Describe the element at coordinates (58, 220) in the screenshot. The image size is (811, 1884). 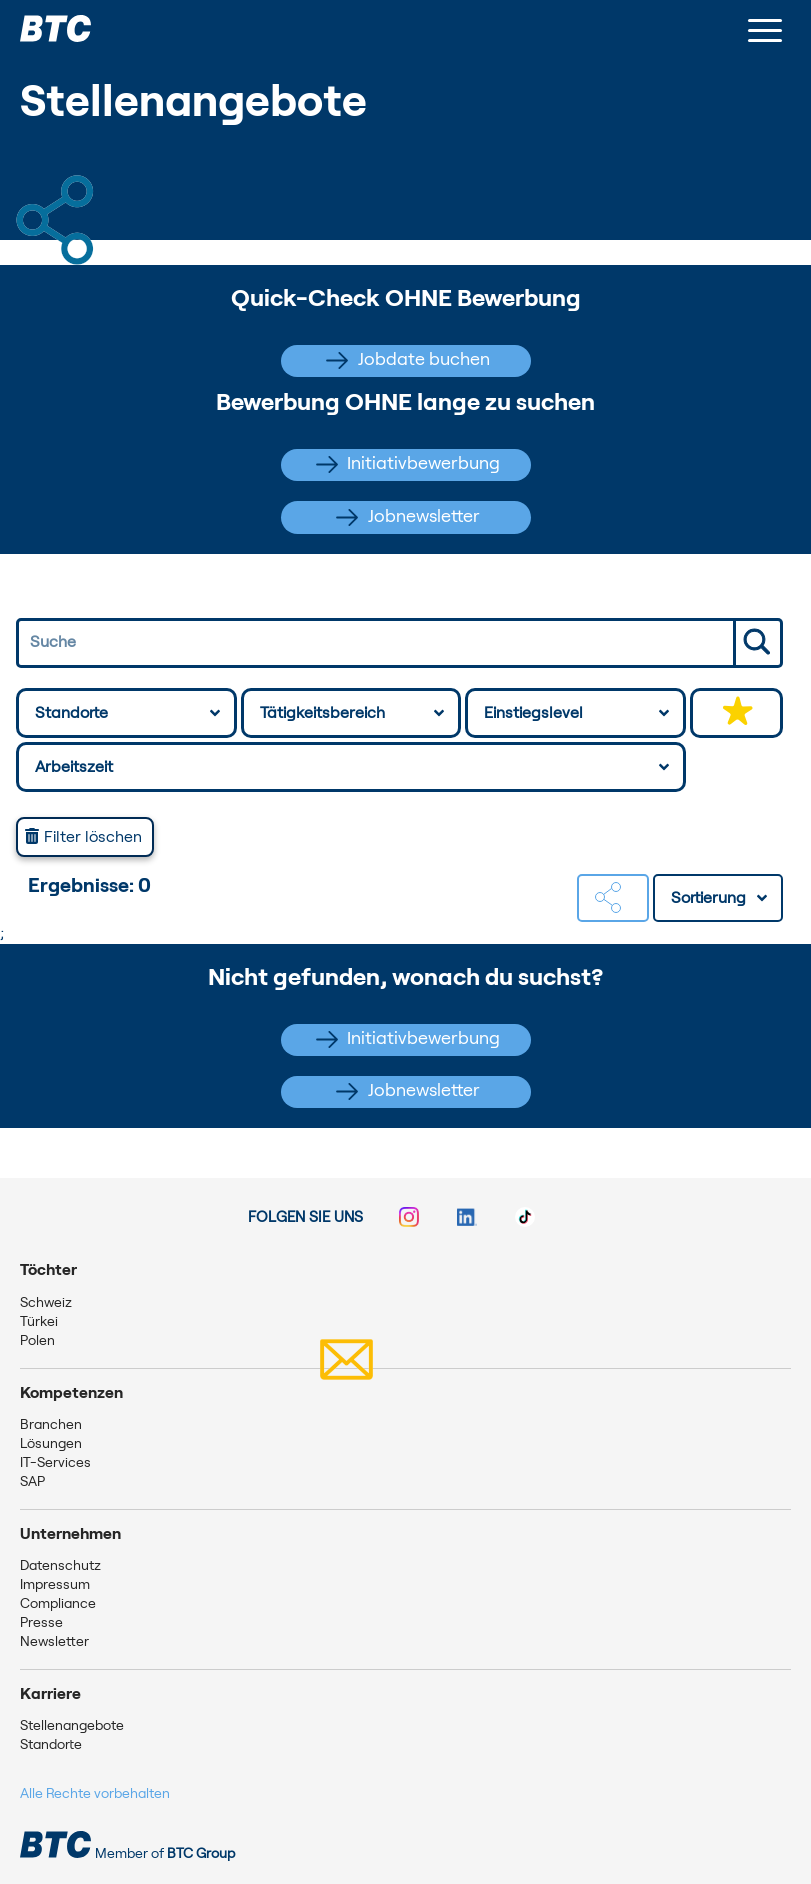
I see `share content to social networks` at that location.